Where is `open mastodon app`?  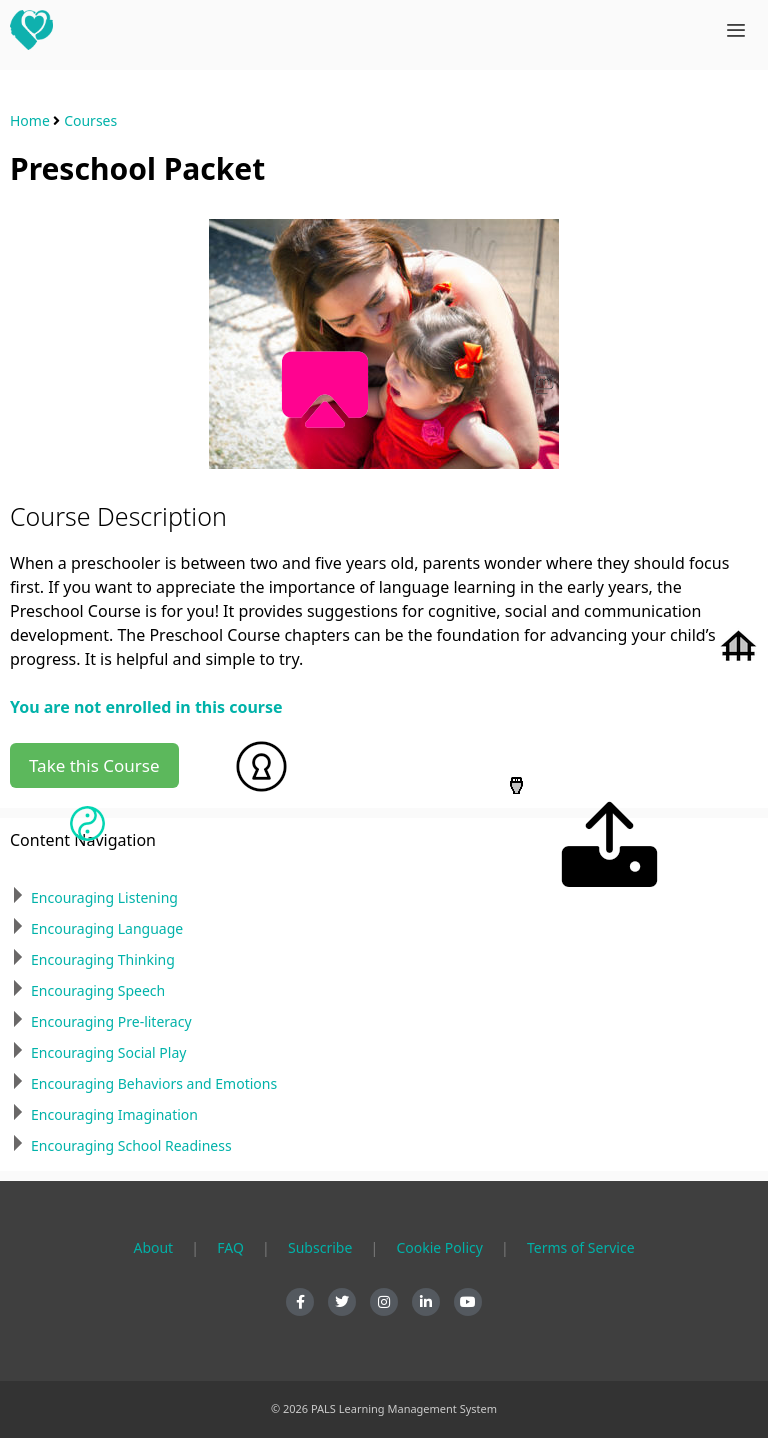 open mastodon app is located at coordinates (544, 384).